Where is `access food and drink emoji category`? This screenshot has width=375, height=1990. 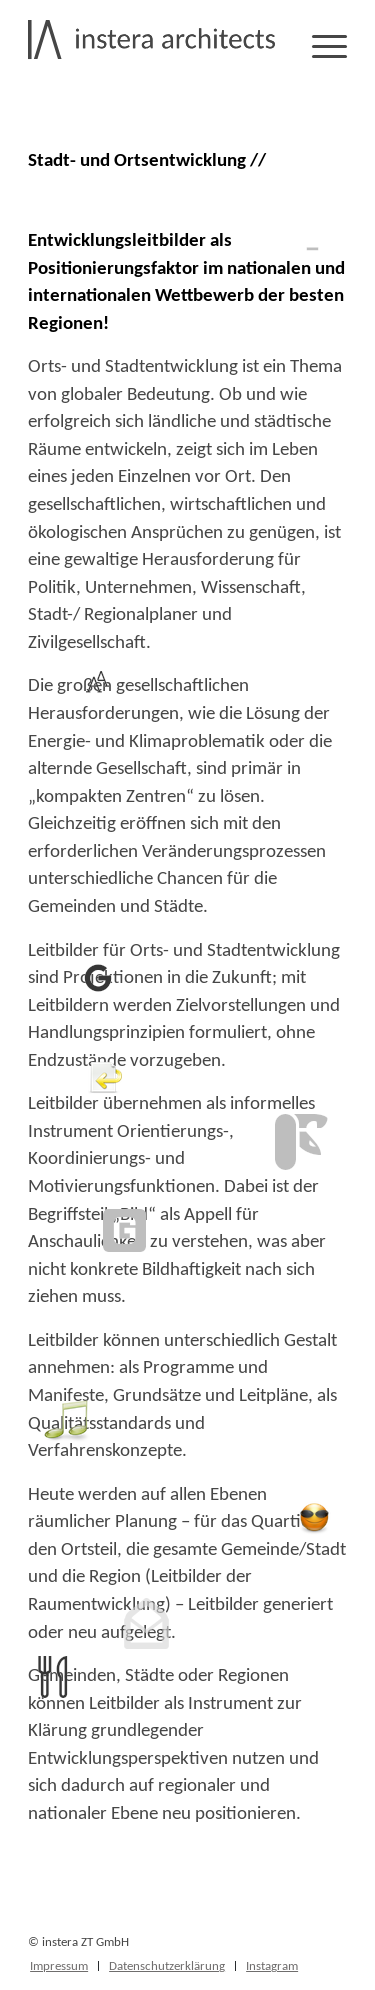 access food and drink emoji category is located at coordinates (54, 1677).